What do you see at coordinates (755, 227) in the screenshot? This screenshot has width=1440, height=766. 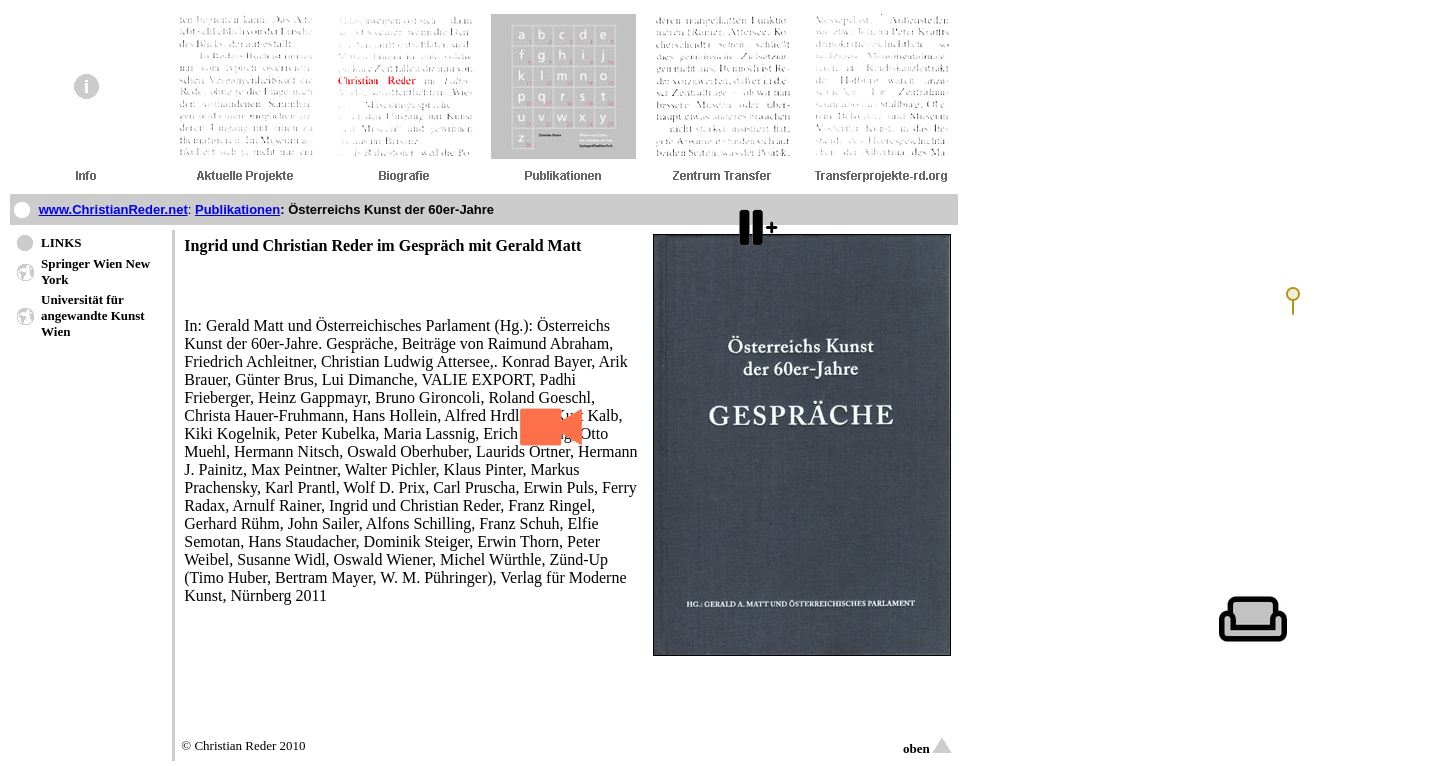 I see `add a new column to the right` at bounding box center [755, 227].